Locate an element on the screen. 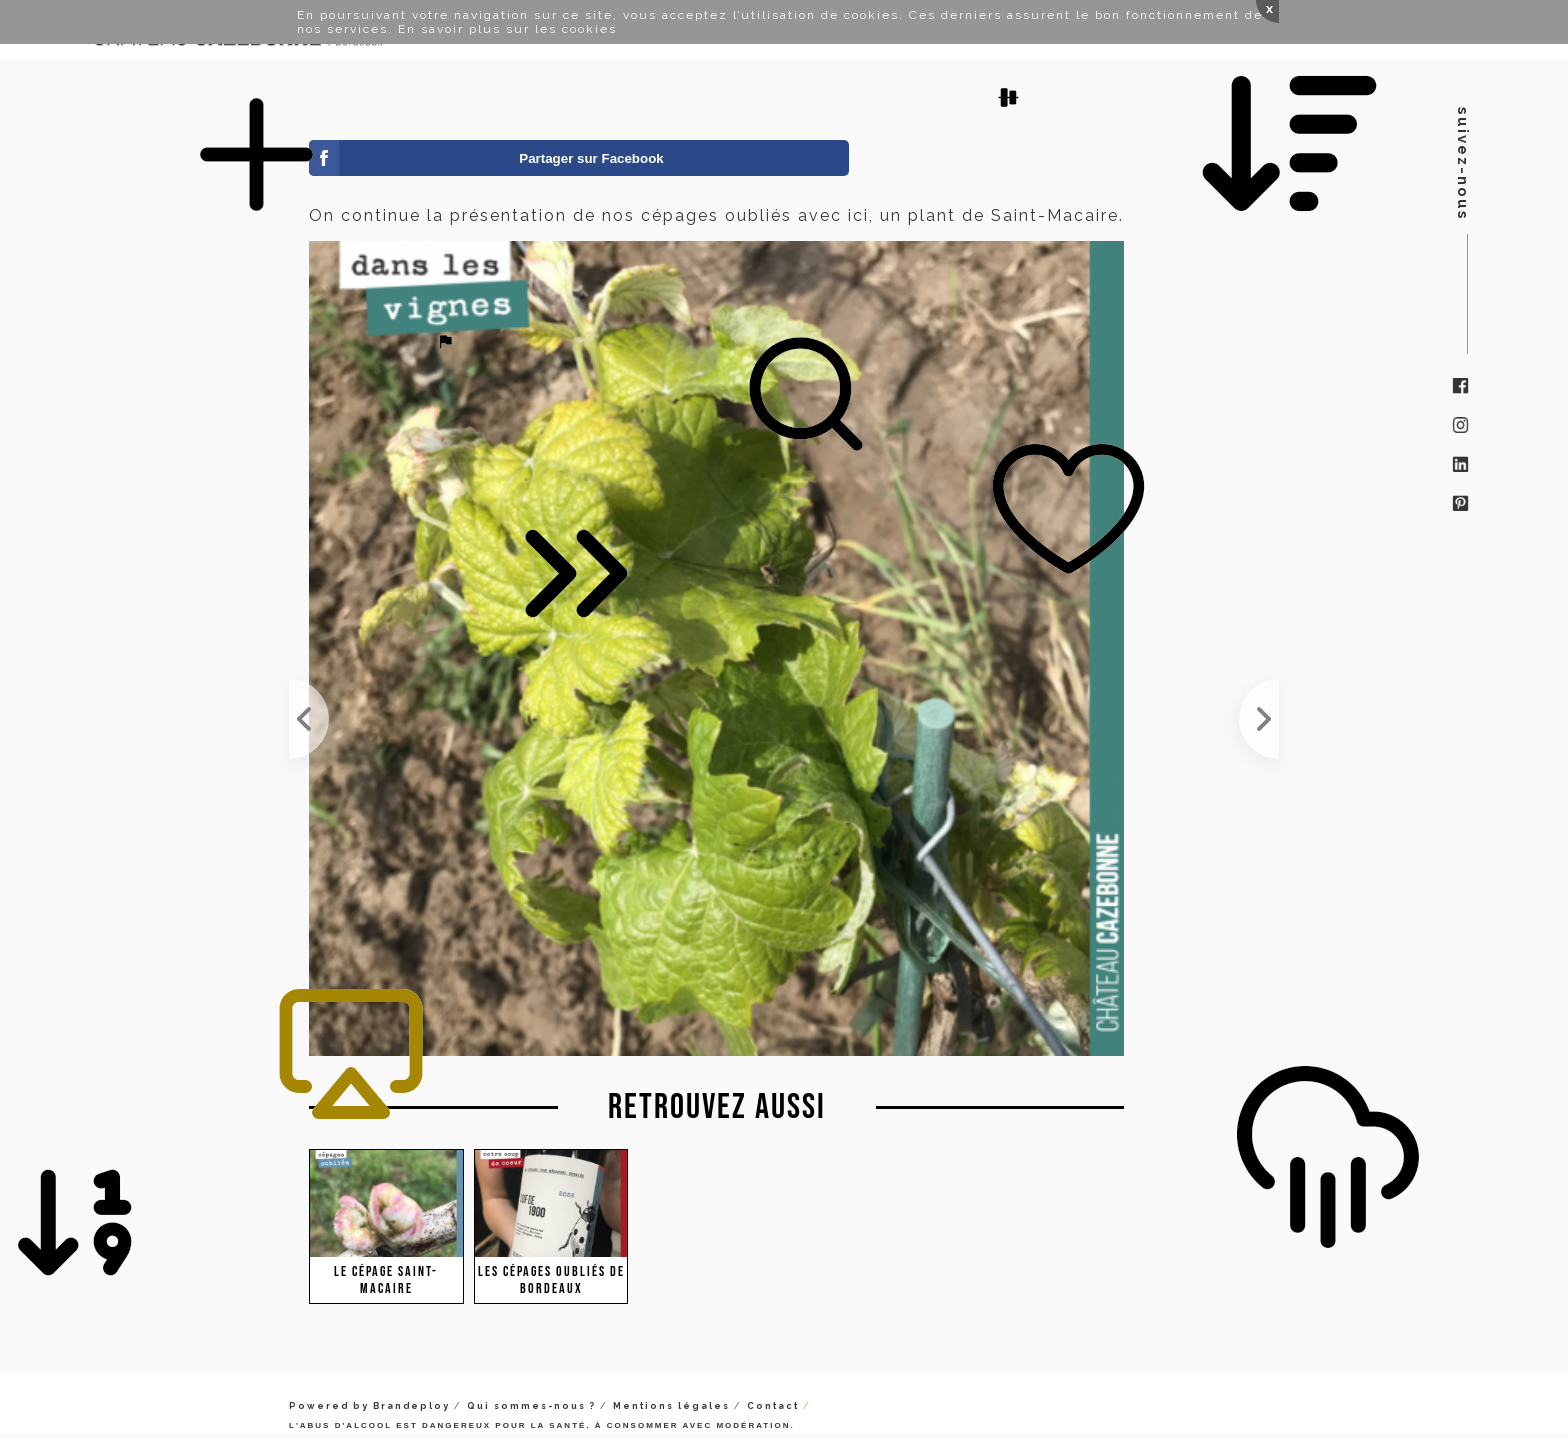 This screenshot has height=1438, width=1568. align selected objects to vertical center is located at coordinates (1008, 97).